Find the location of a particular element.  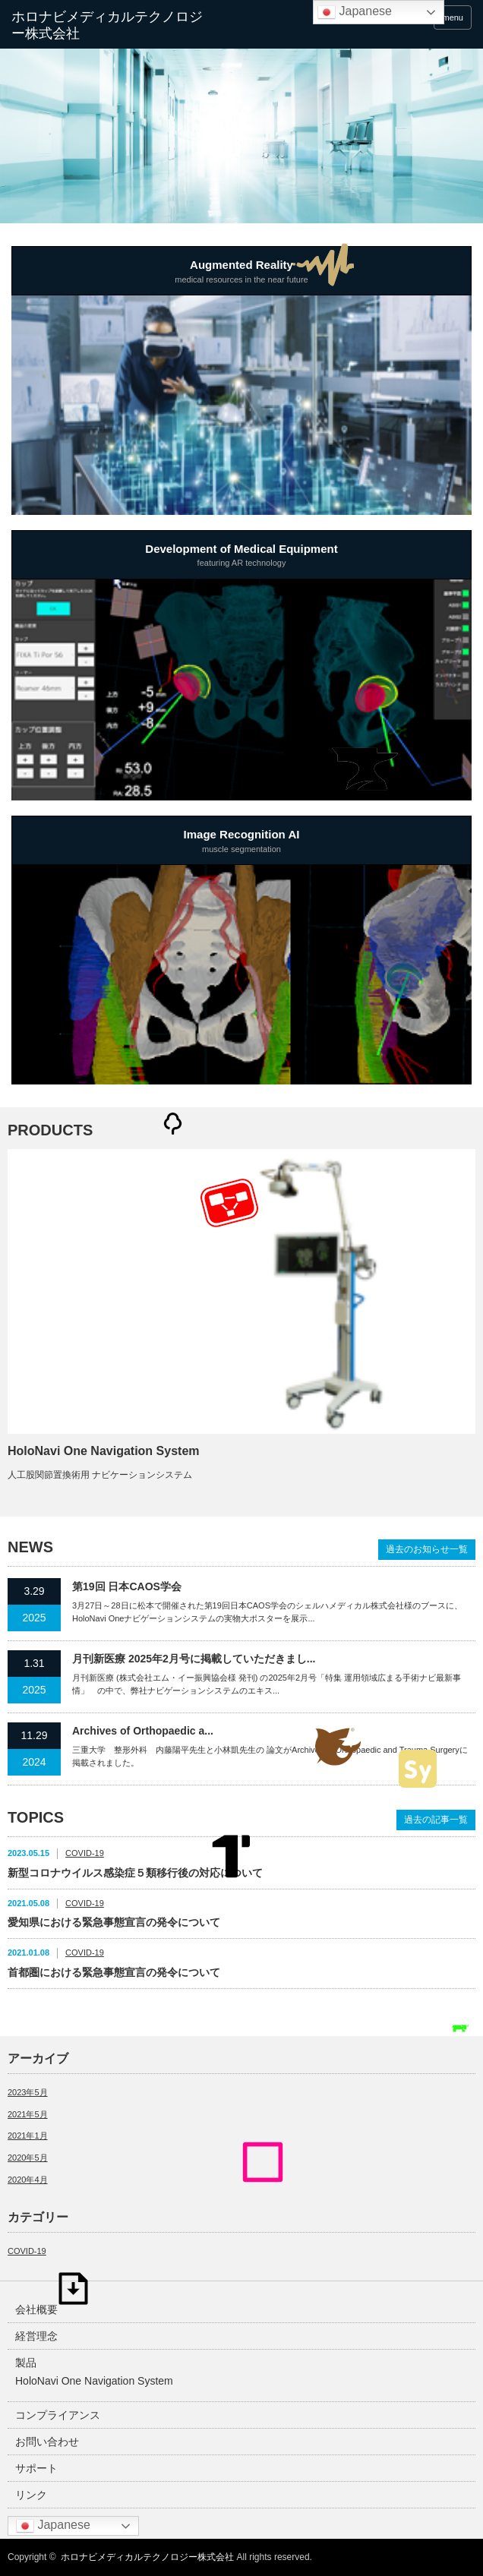

stop media playback is located at coordinates (263, 2162).